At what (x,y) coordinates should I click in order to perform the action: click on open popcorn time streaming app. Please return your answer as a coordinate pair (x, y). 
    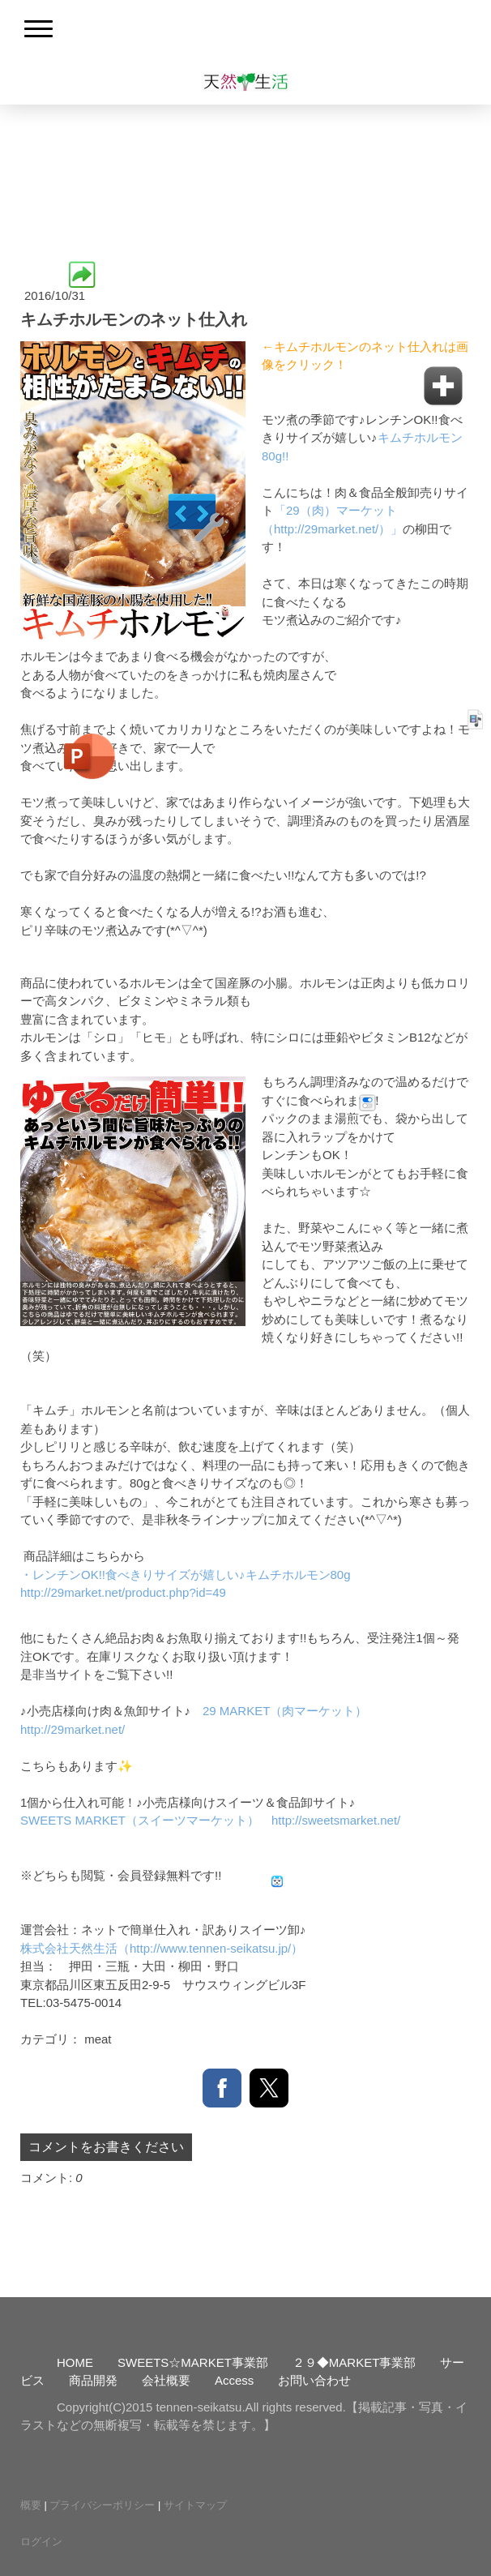
    Looking at the image, I should click on (225, 611).